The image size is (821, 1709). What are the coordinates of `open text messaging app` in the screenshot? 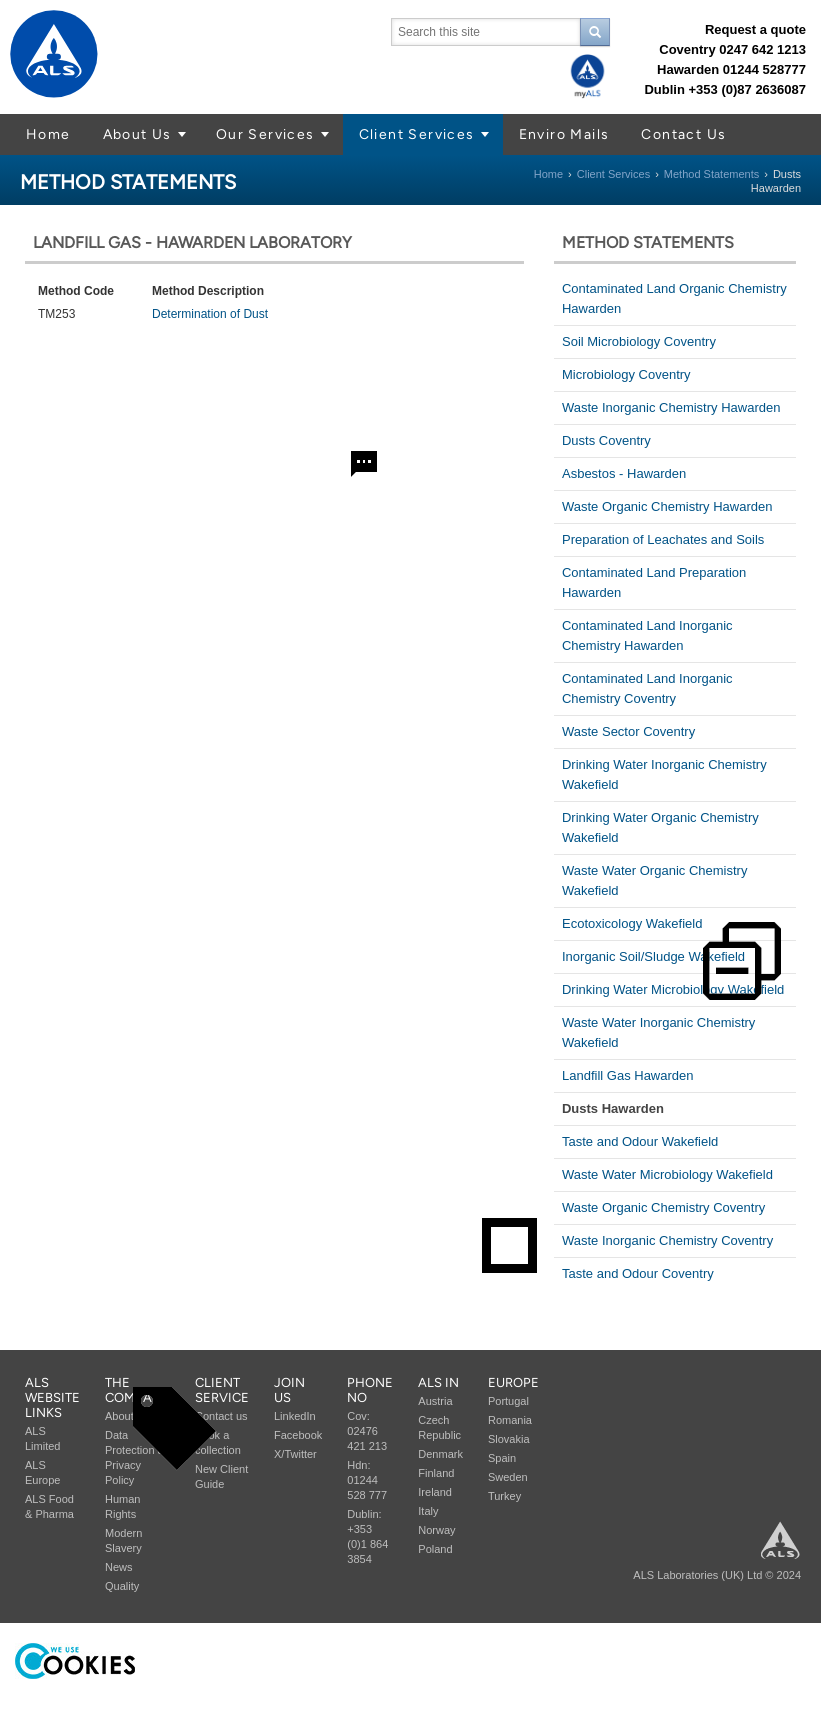 It's located at (364, 464).